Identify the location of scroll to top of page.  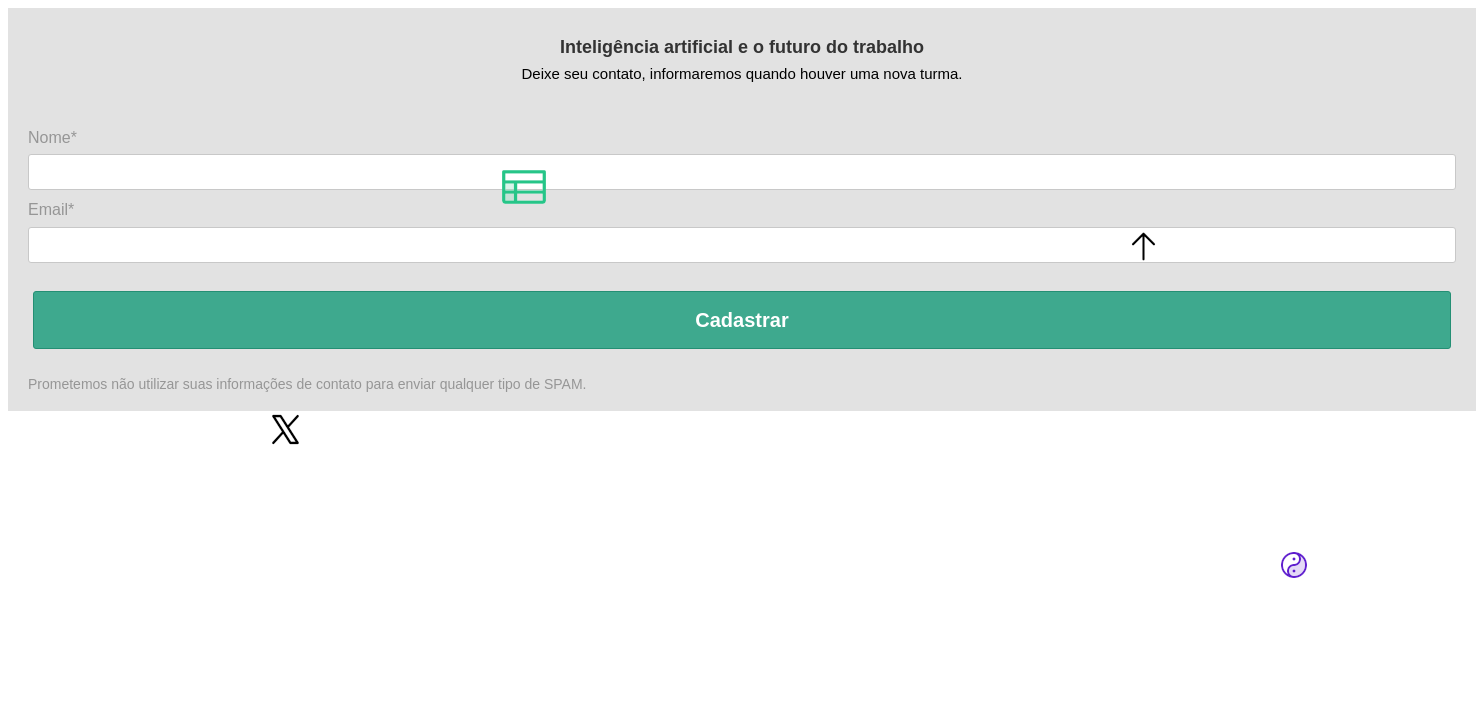
(1143, 246).